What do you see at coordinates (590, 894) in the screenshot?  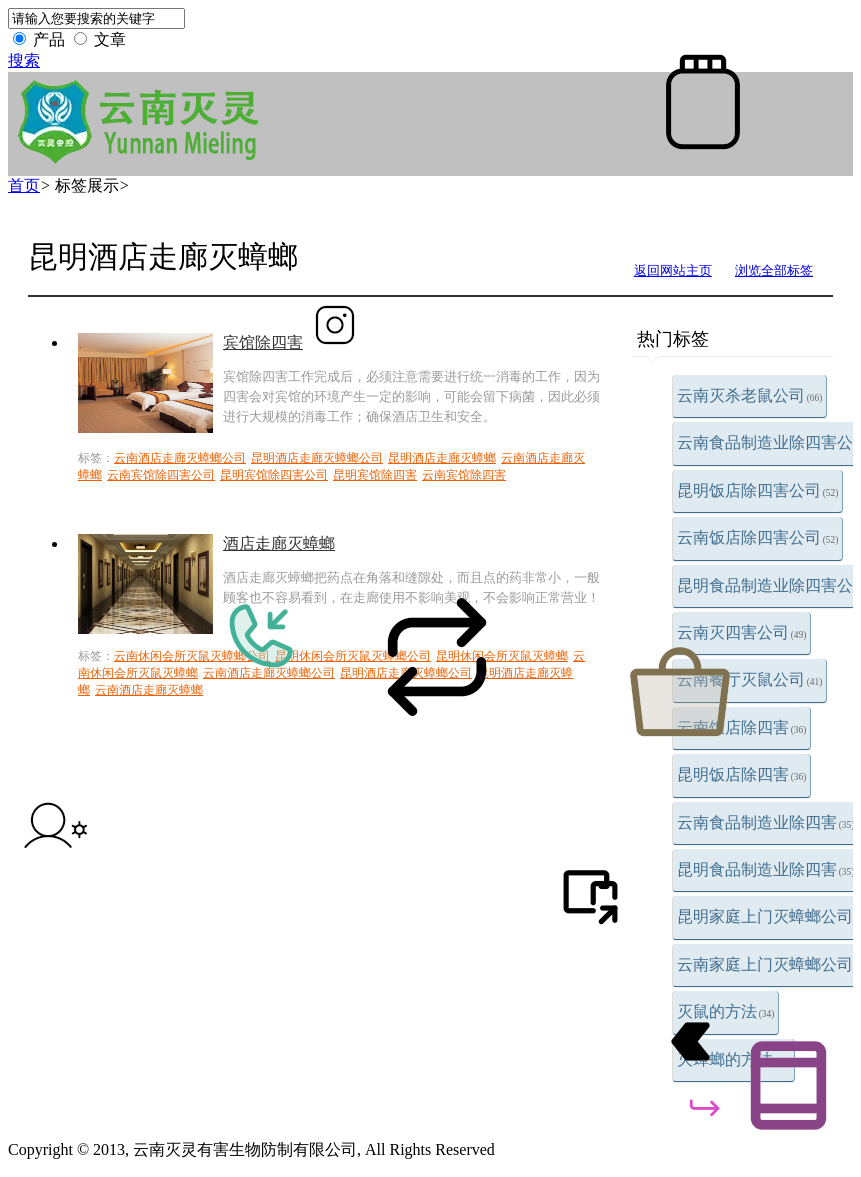 I see `share content across devices` at bounding box center [590, 894].